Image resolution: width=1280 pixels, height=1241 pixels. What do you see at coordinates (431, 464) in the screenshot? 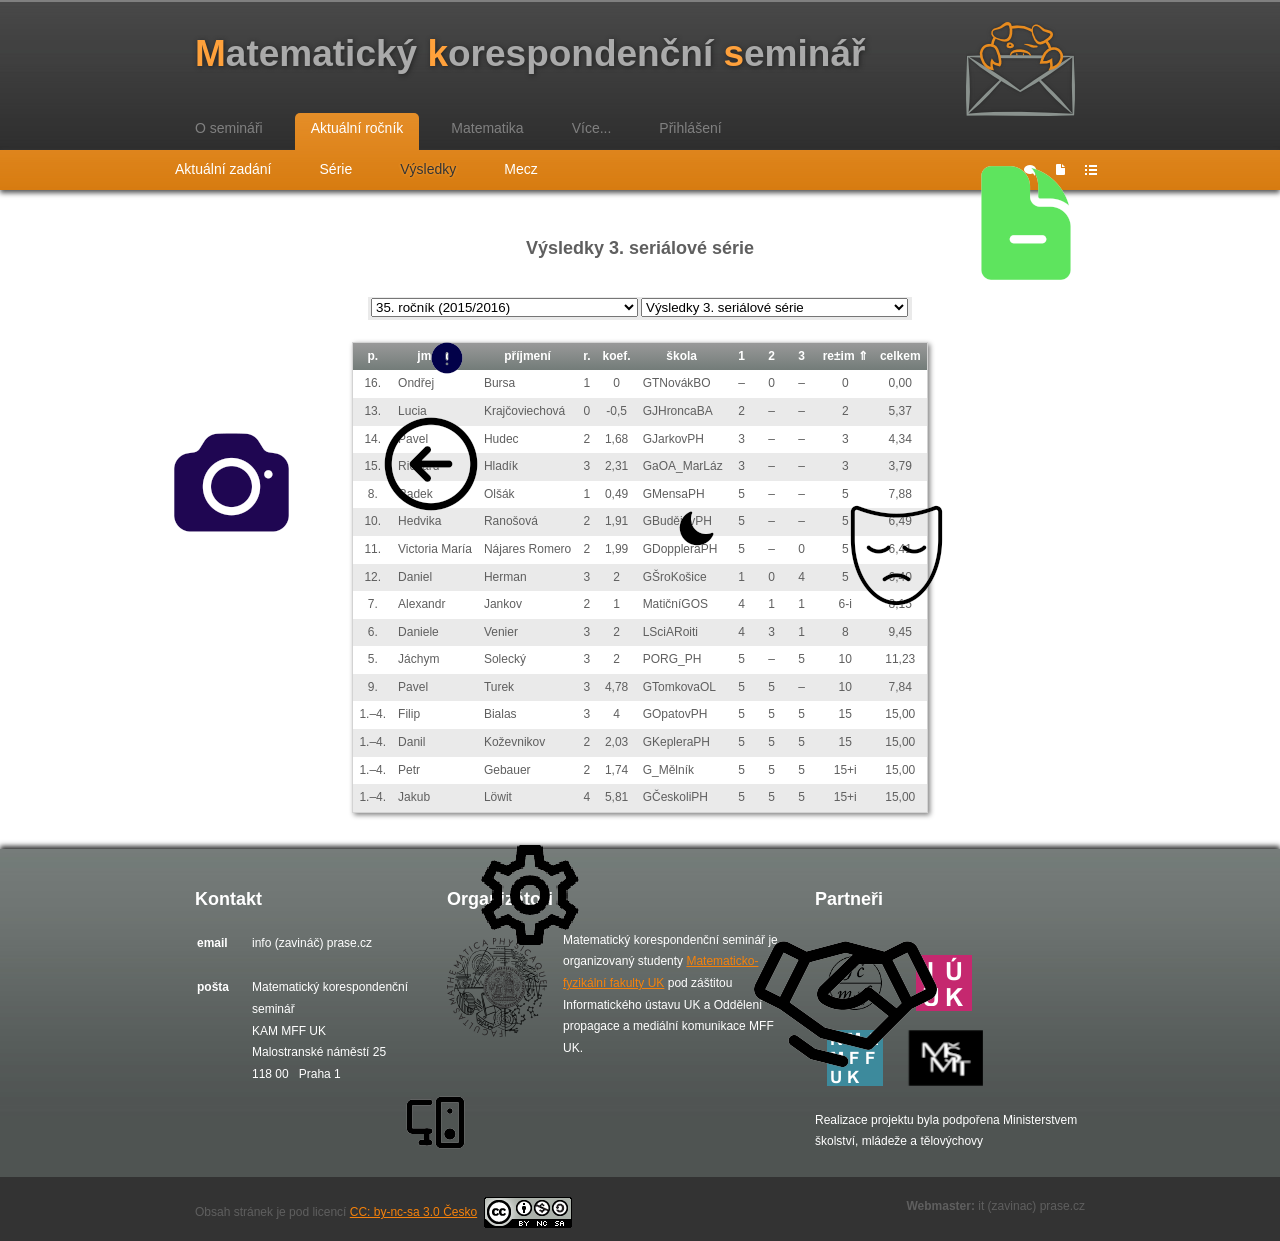
I see `go back to the previous screen` at bounding box center [431, 464].